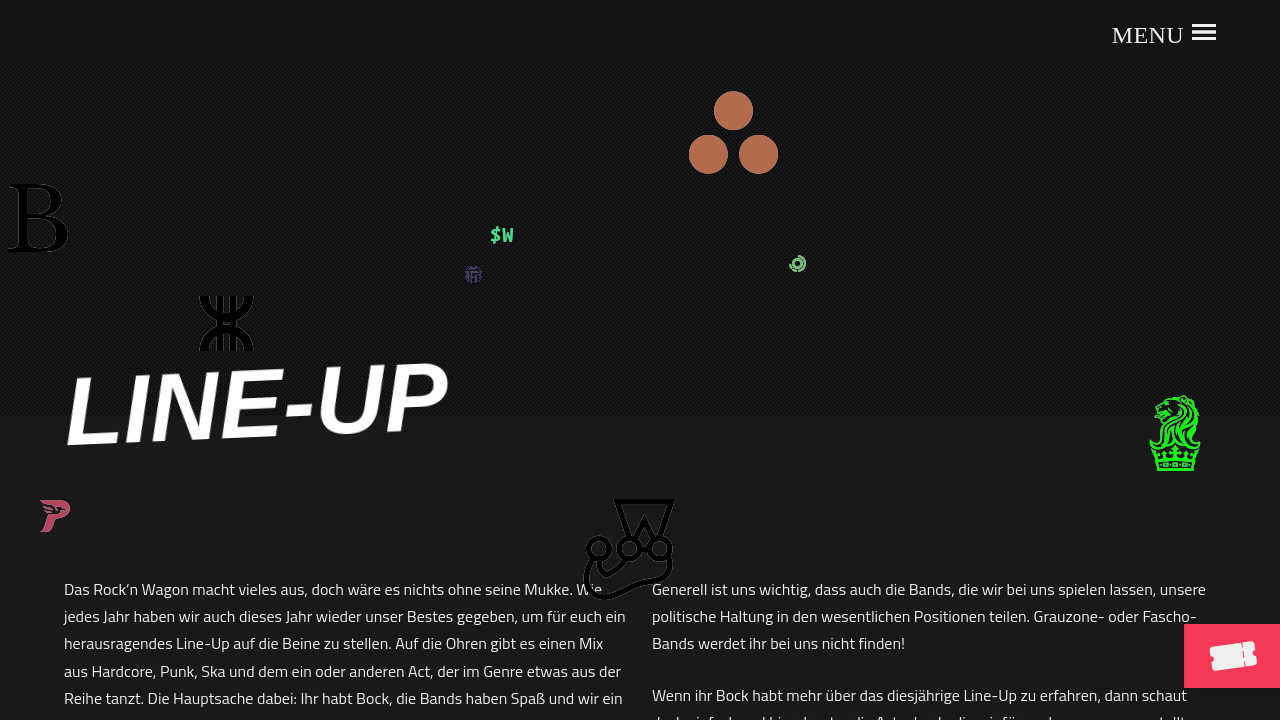 This screenshot has width=1280, height=720. What do you see at coordinates (226, 323) in the screenshot?
I see `open the Shenzhen Metro app` at bounding box center [226, 323].